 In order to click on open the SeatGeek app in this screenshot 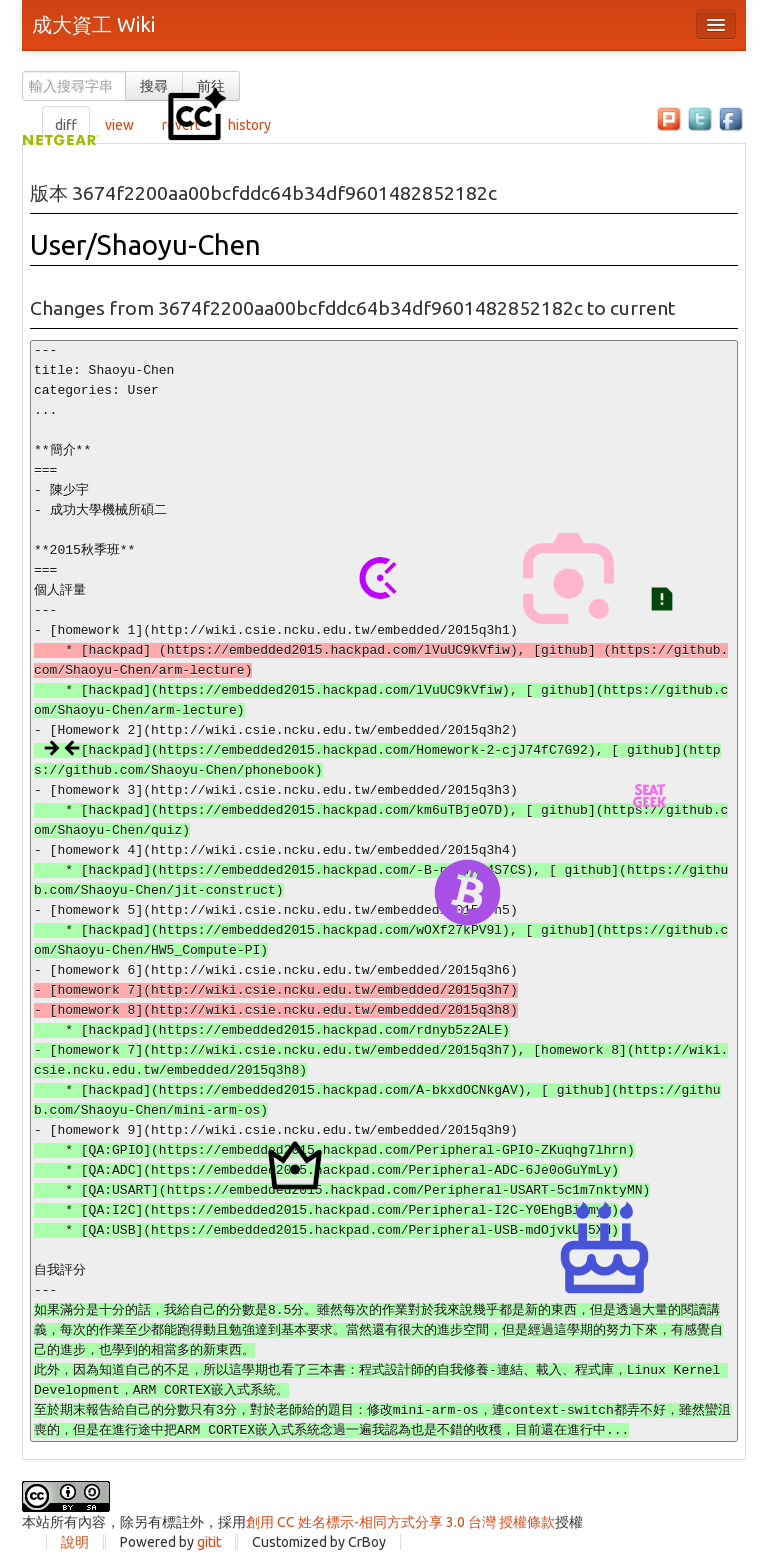, I will do `click(650, 796)`.